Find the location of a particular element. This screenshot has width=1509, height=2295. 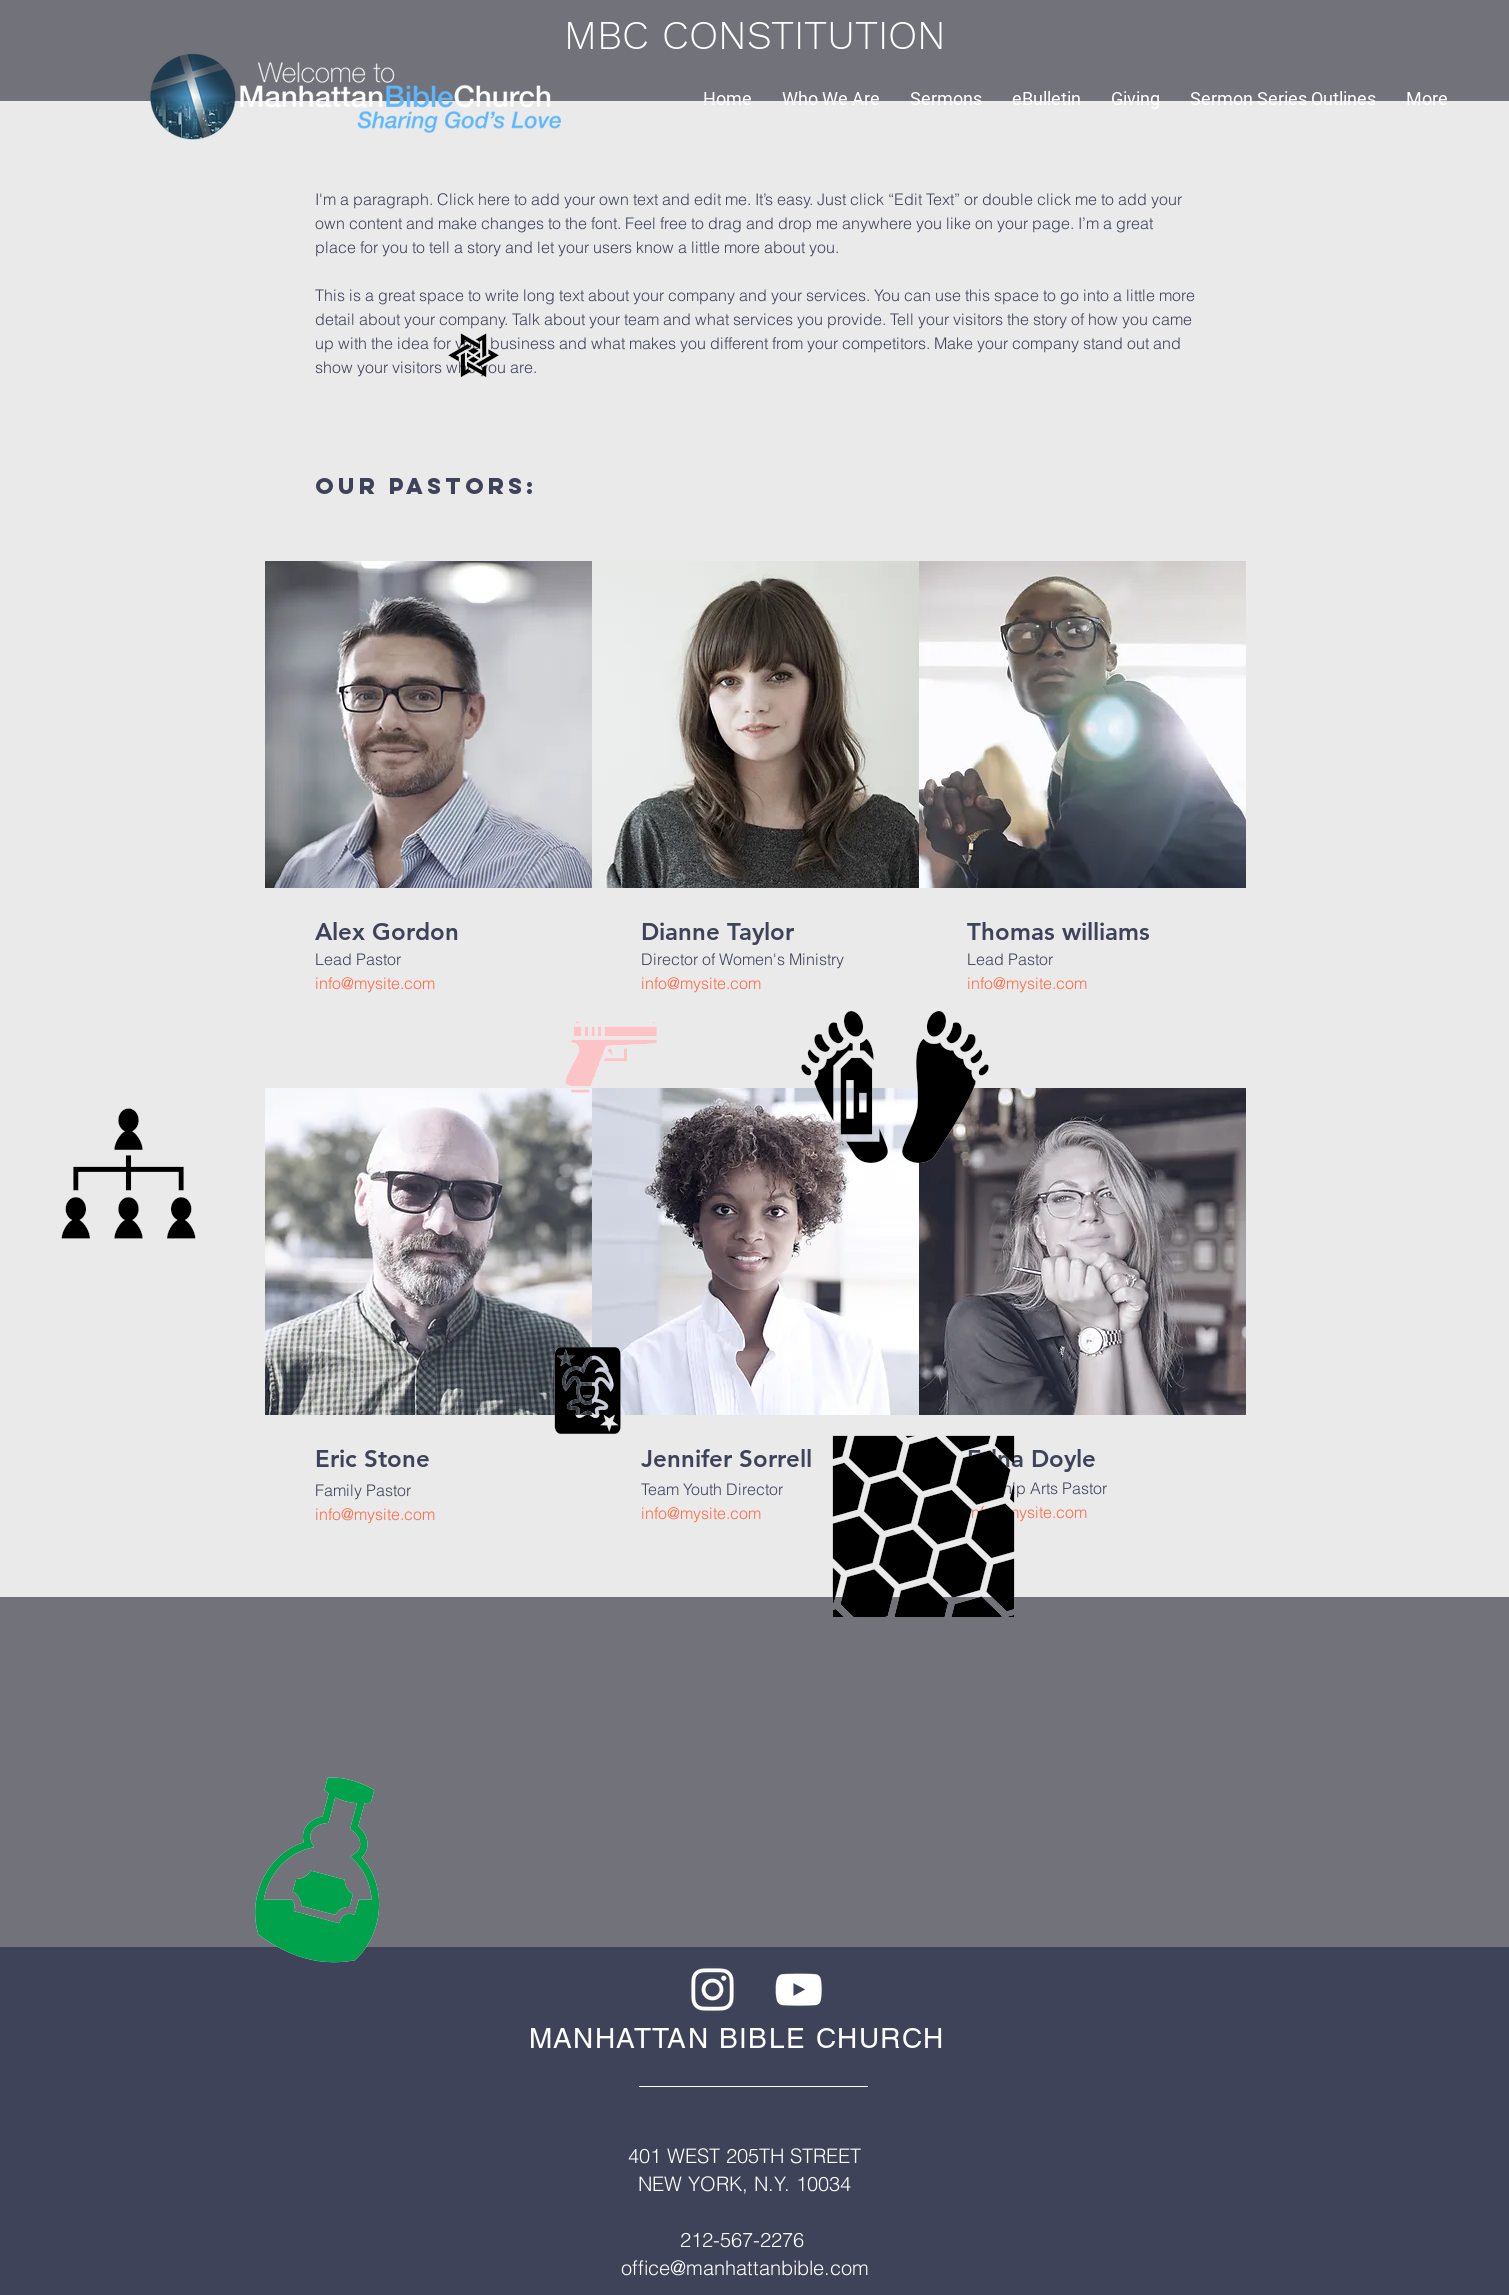

play a wild card or joker in a card game is located at coordinates (587, 1390).